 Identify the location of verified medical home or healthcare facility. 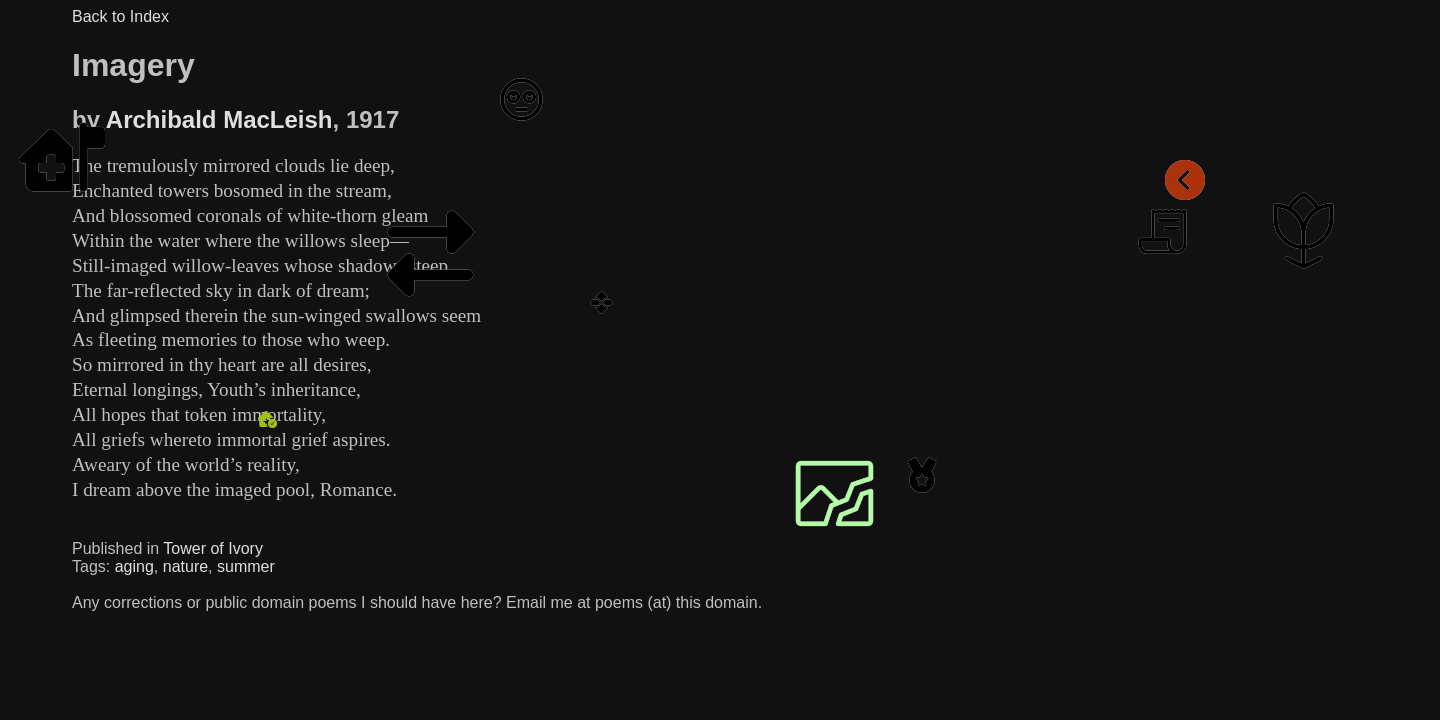
(267, 419).